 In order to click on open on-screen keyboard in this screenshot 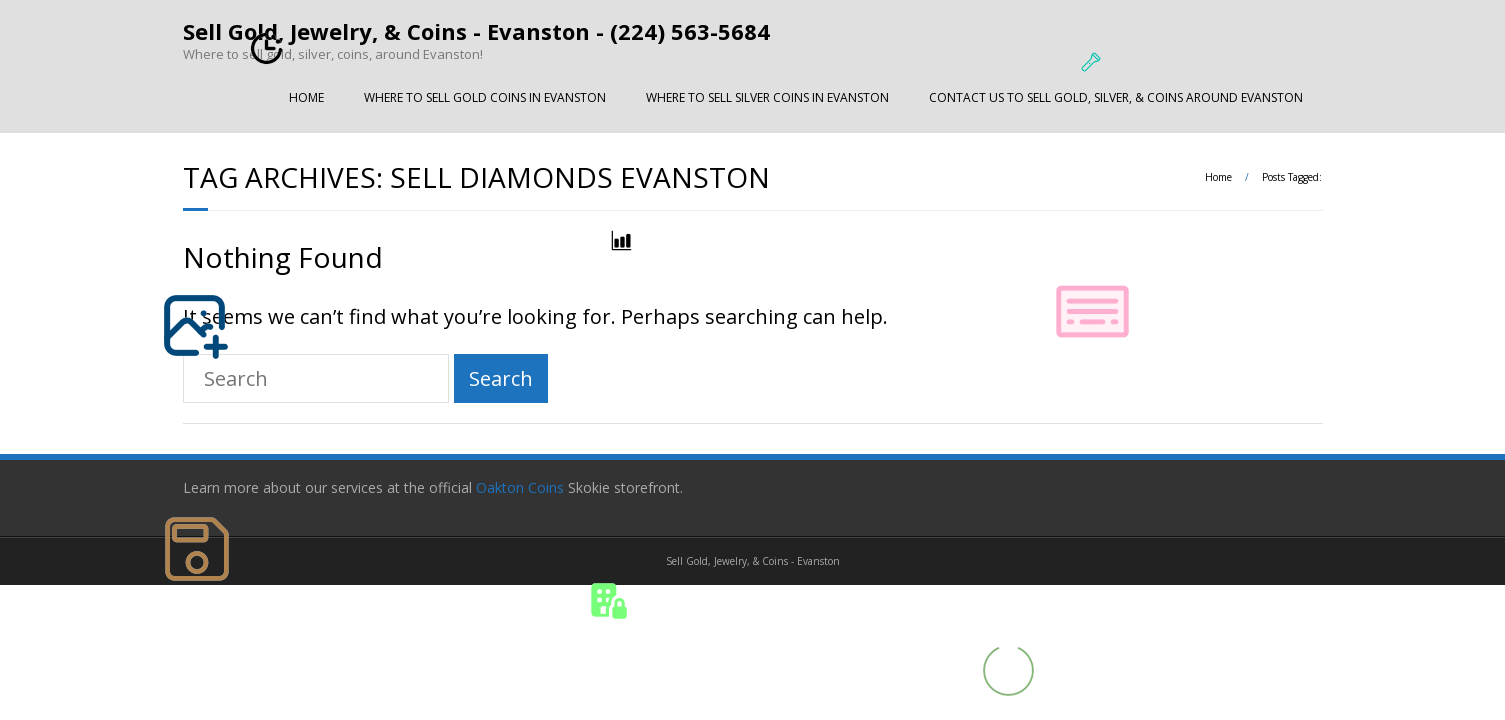, I will do `click(1092, 311)`.